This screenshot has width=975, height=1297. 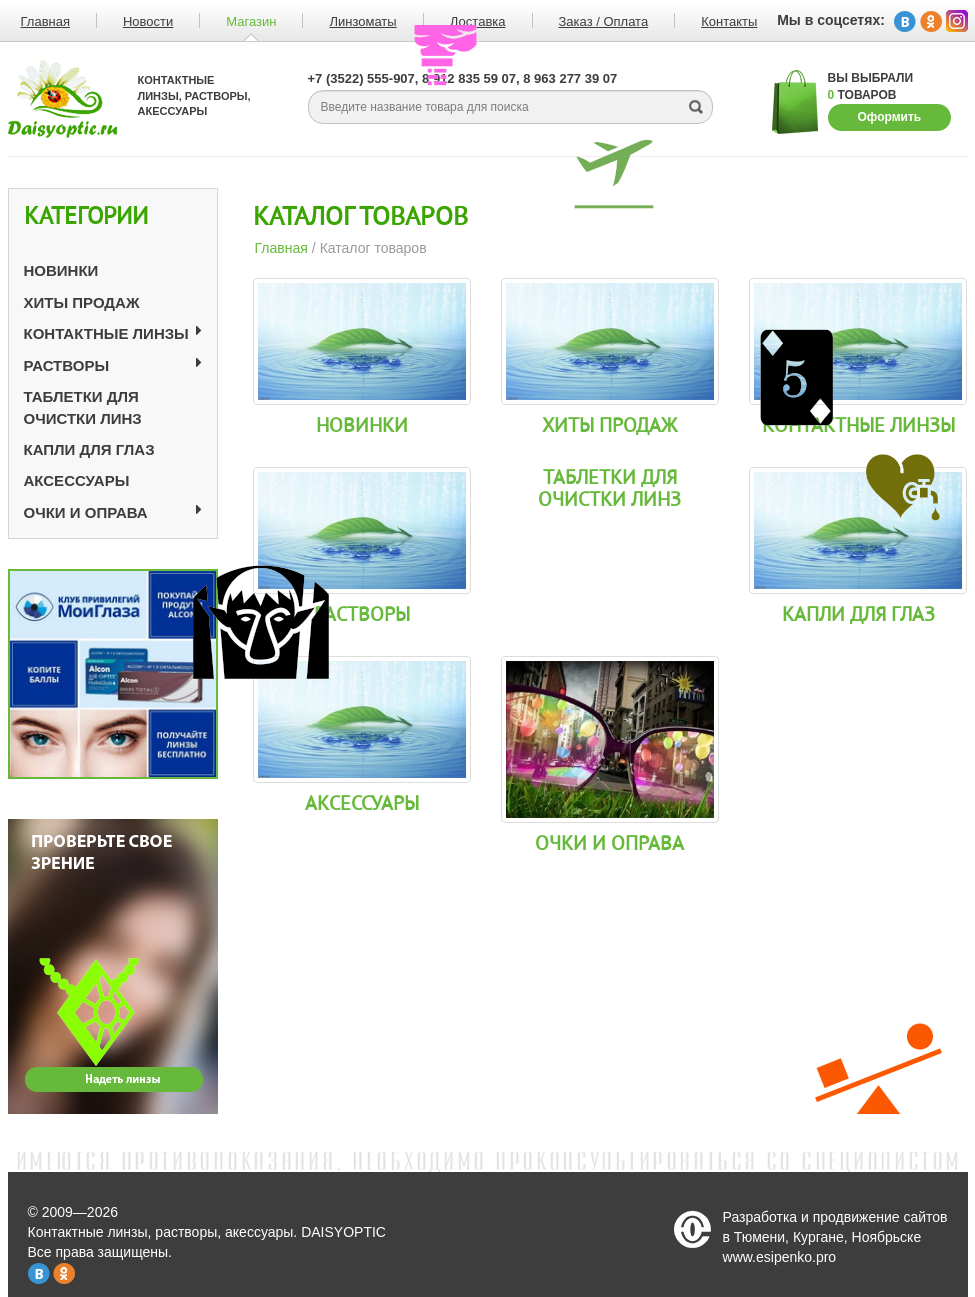 What do you see at coordinates (445, 55) in the screenshot?
I see `indicates a fireplace or heating feature` at bounding box center [445, 55].